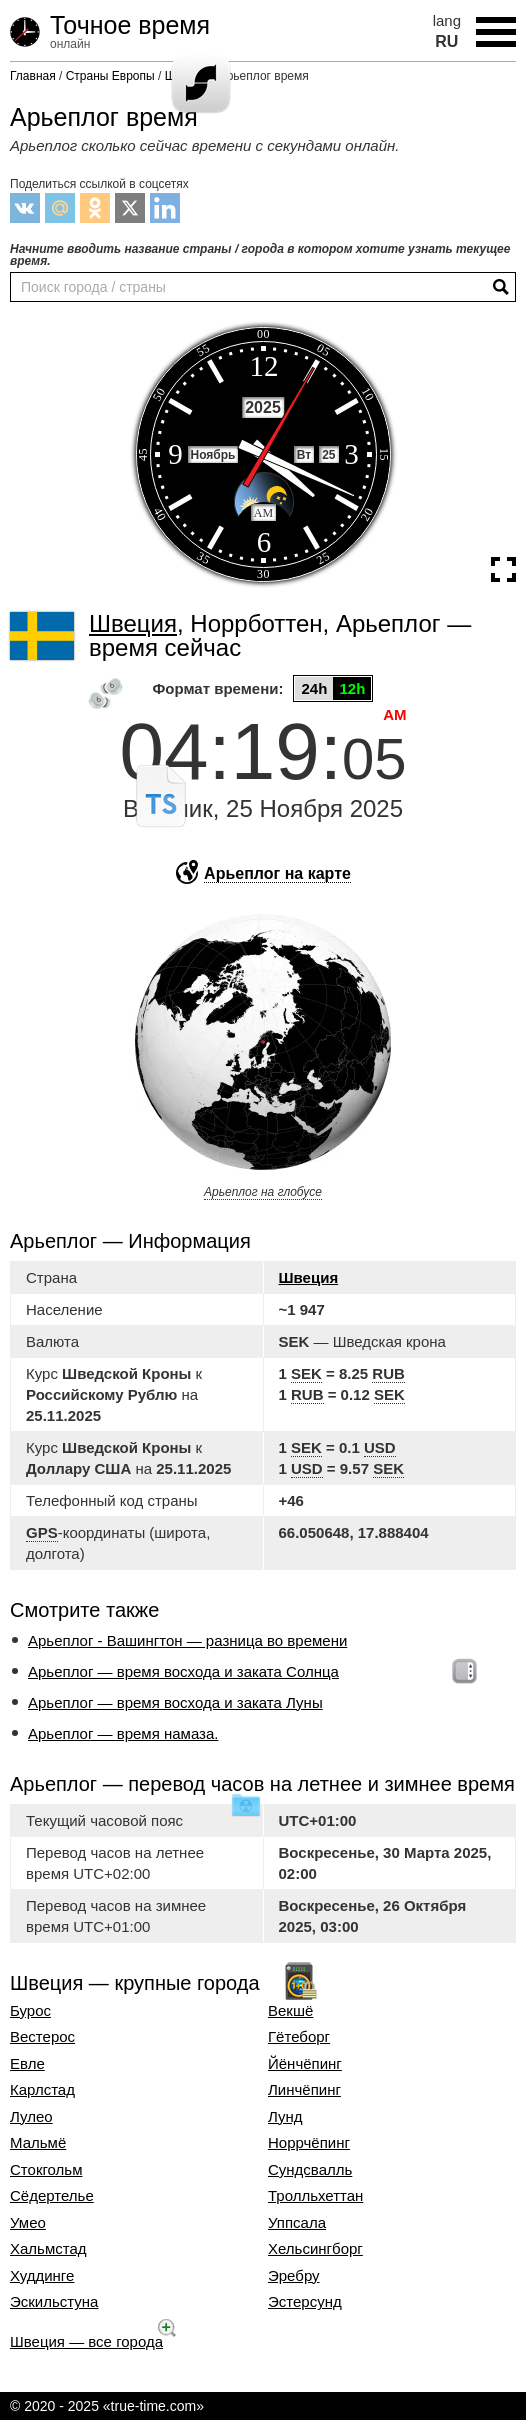  What do you see at coordinates (167, 2328) in the screenshot?
I see `zoom to fit content in view` at bounding box center [167, 2328].